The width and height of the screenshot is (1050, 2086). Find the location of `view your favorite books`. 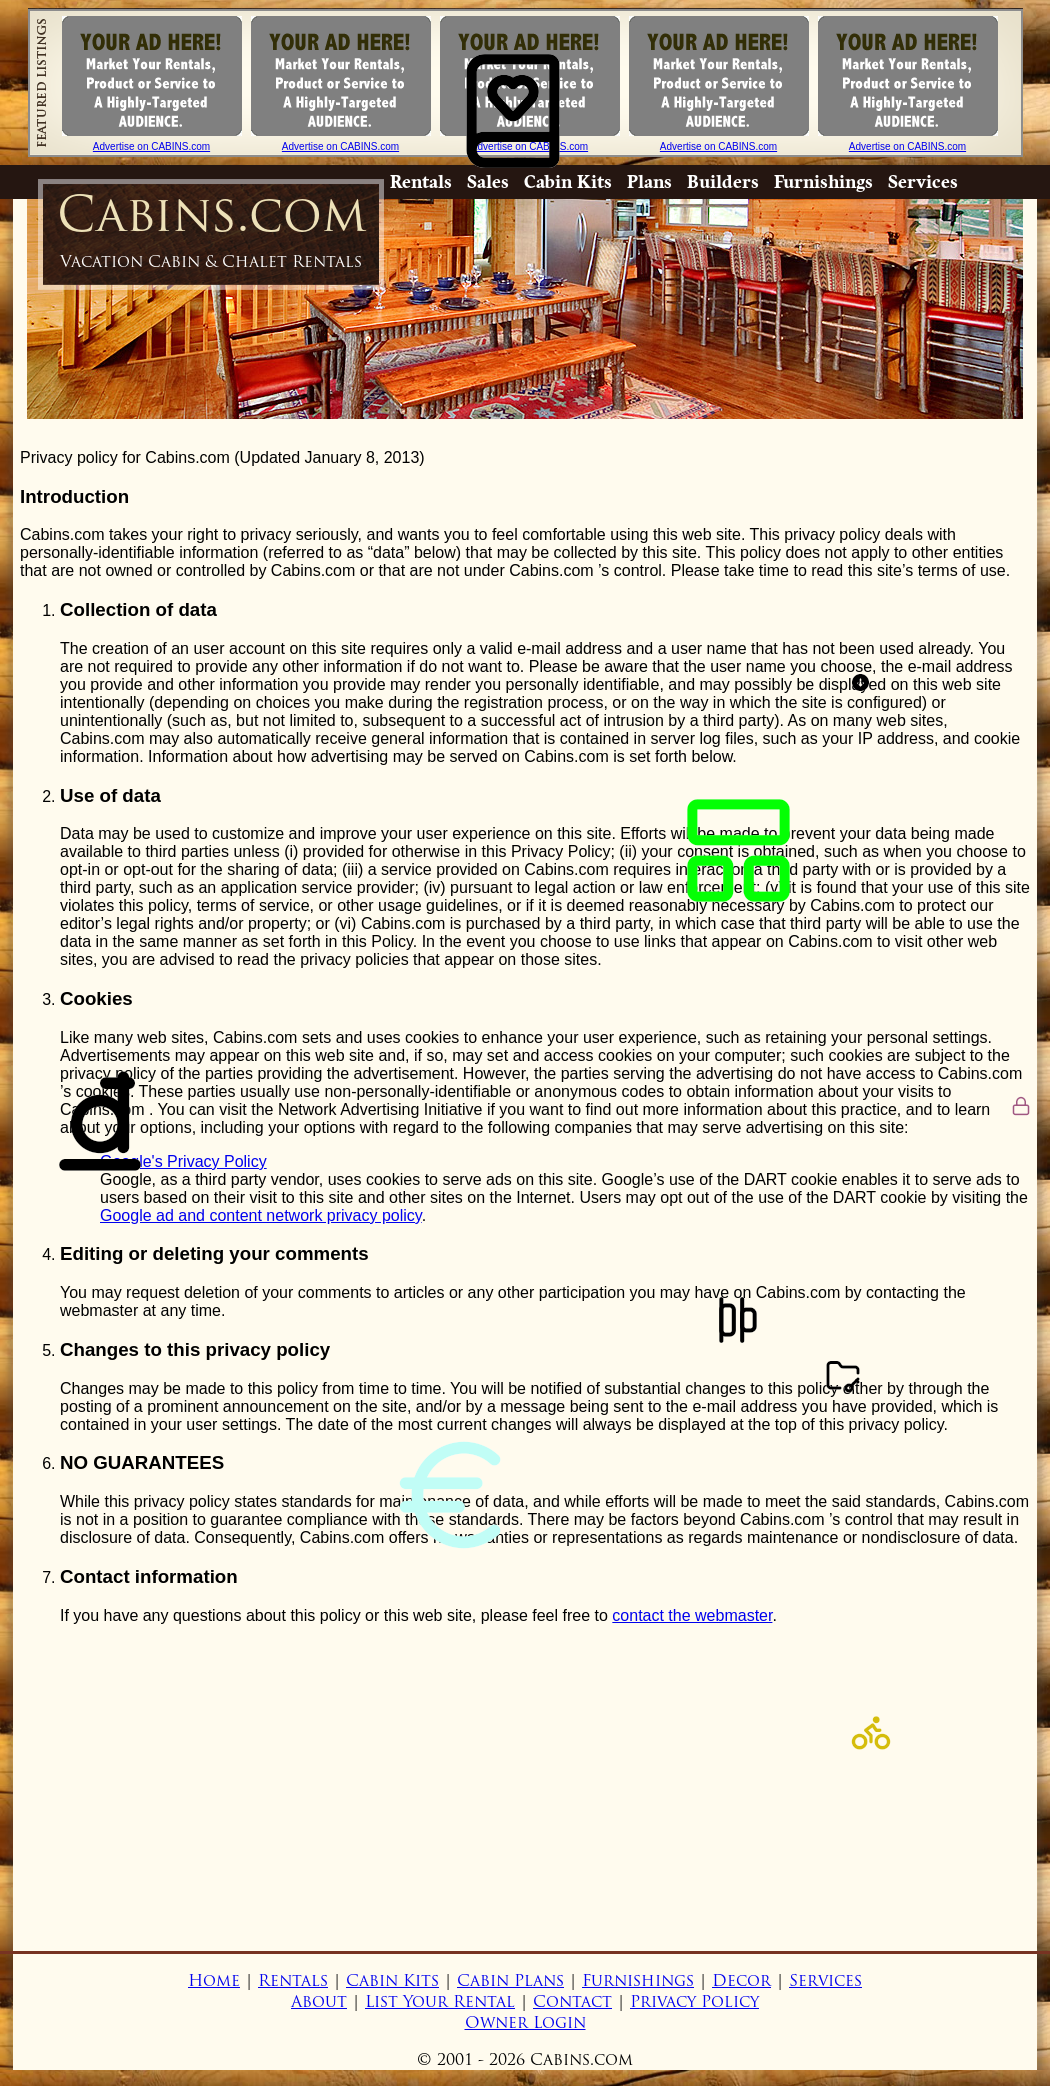

view your favorite books is located at coordinates (513, 111).